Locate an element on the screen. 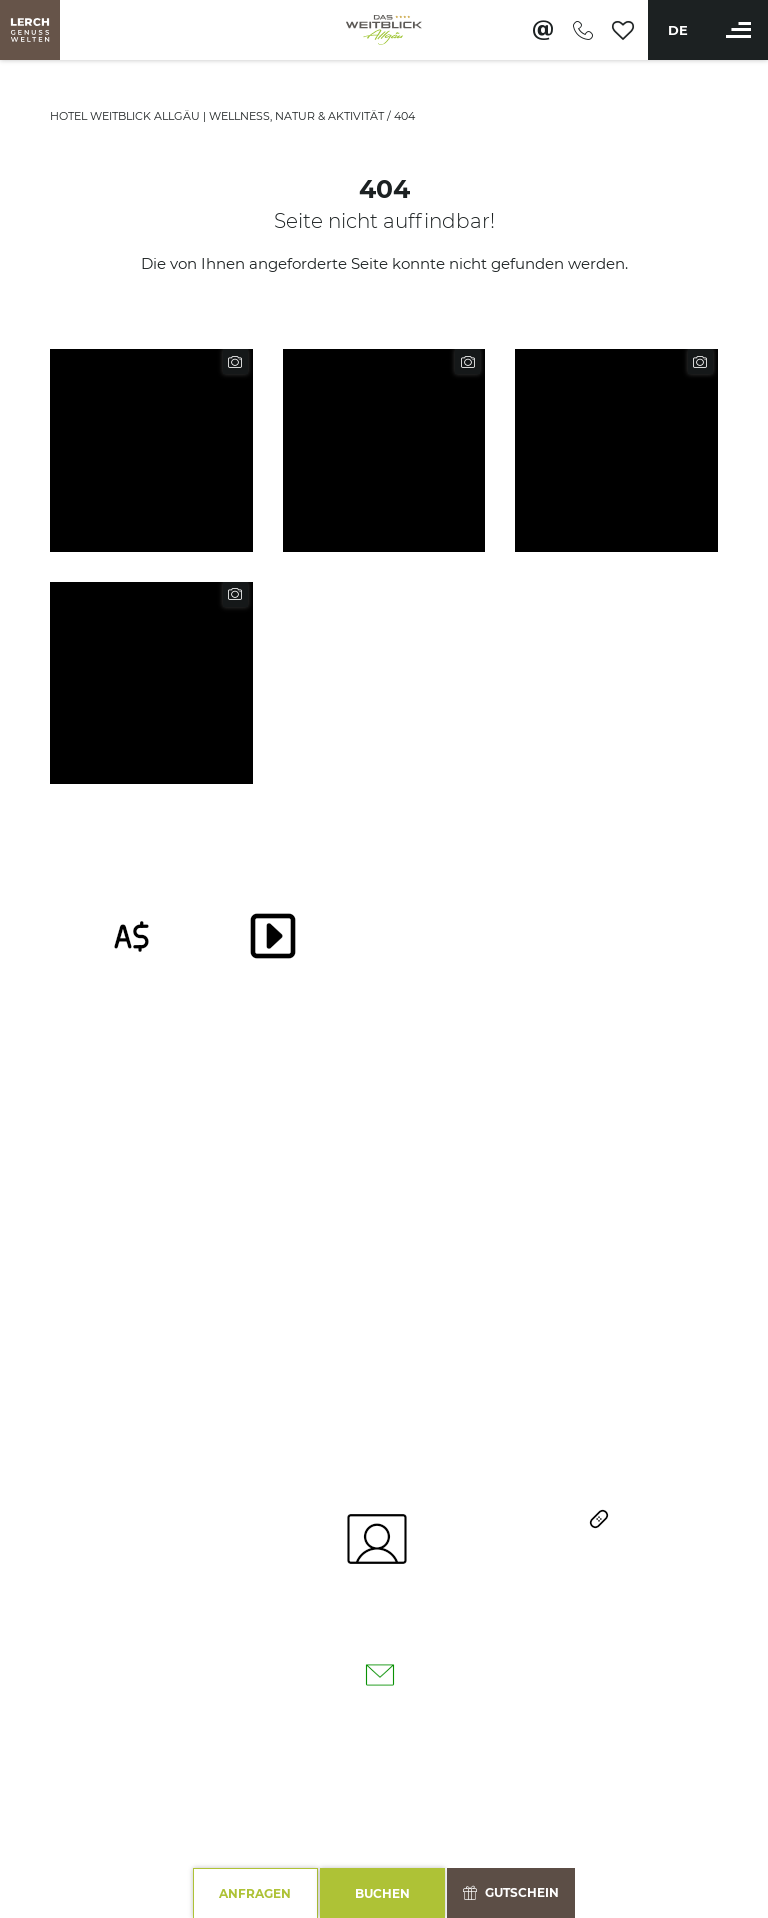 The width and height of the screenshot is (768, 1918). view user profile is located at coordinates (377, 1539).